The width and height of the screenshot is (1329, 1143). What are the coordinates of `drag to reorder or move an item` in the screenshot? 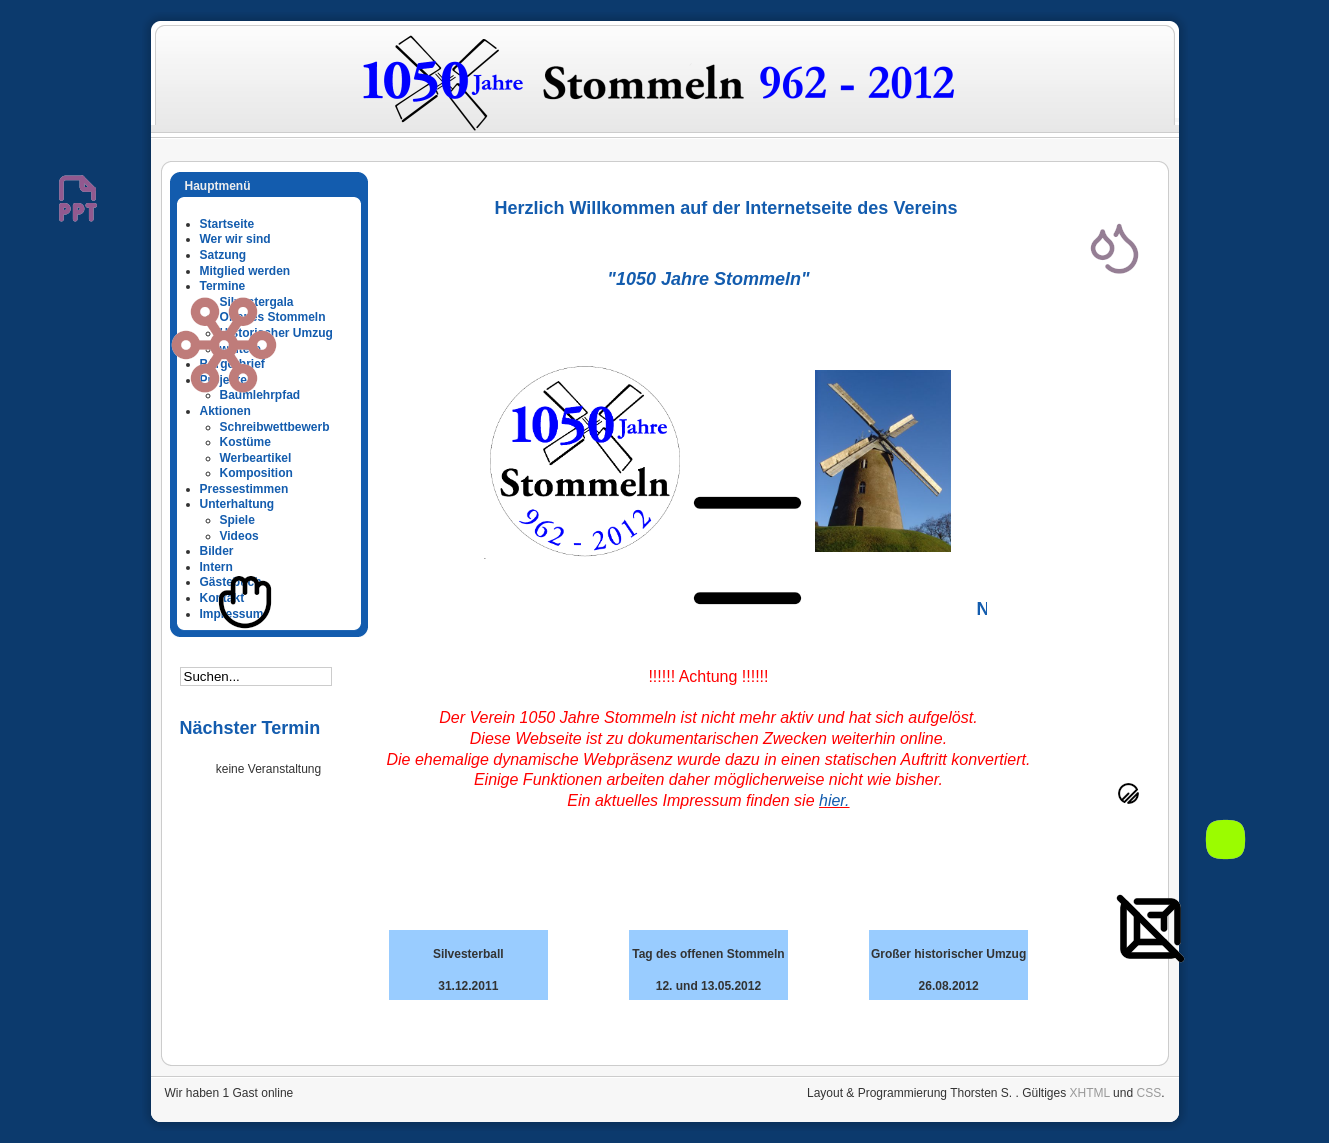 It's located at (245, 595).